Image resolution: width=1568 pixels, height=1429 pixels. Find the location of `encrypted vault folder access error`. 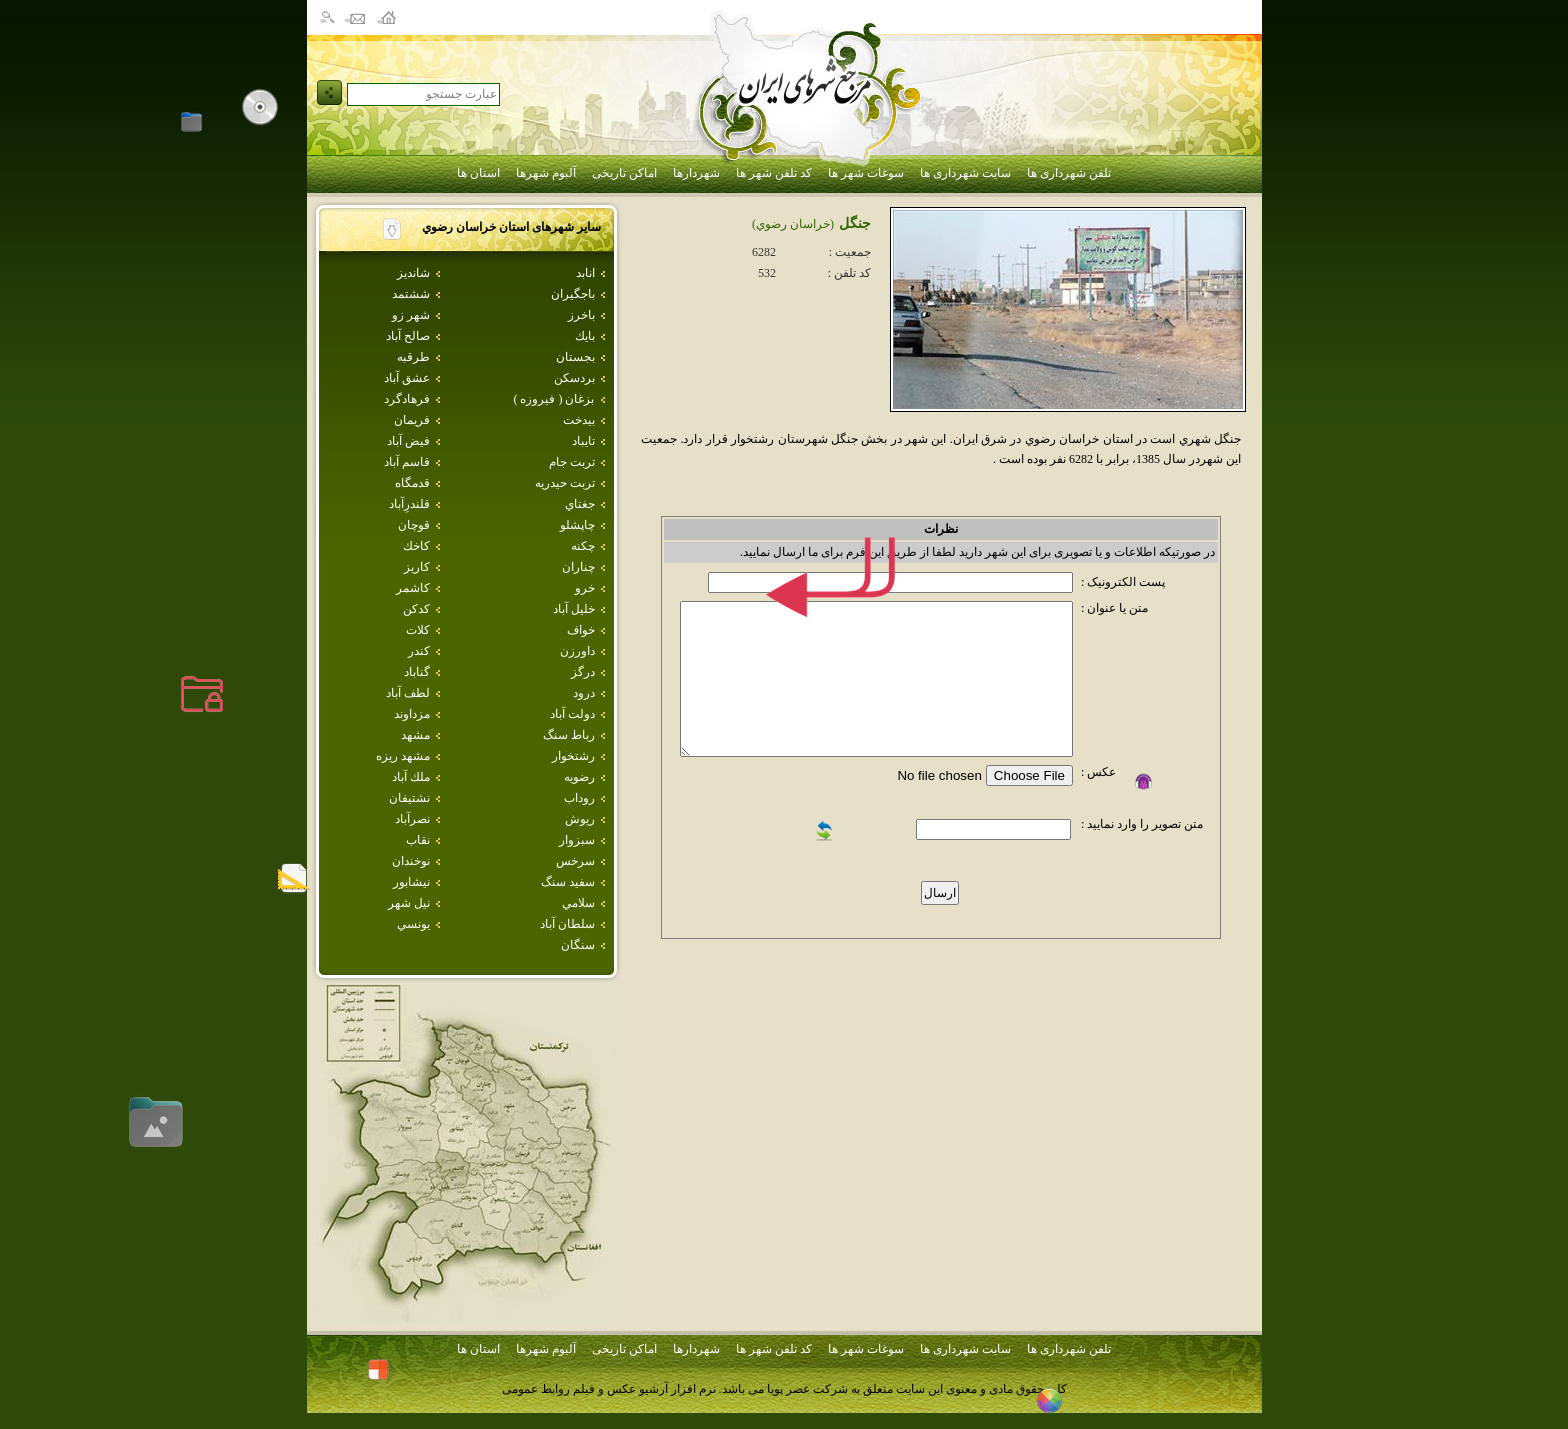

encrypted vault folder access error is located at coordinates (202, 694).